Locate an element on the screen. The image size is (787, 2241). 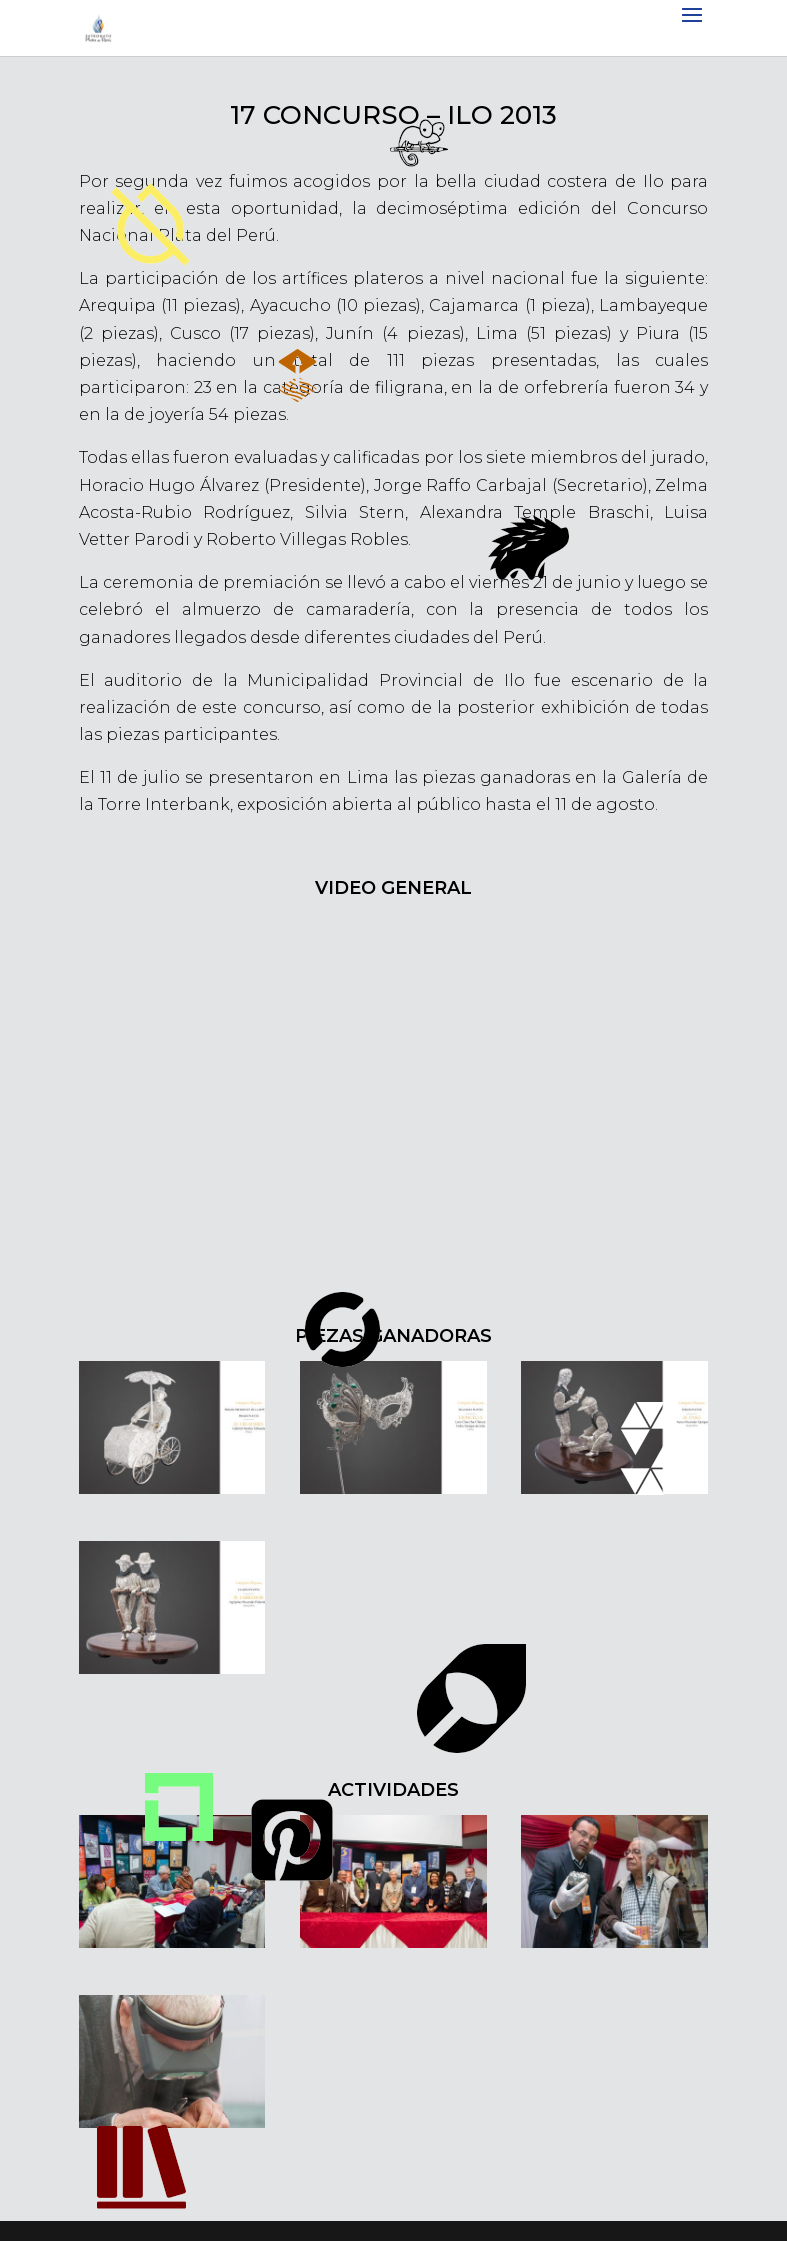
open rustdesk remote desktop application is located at coordinates (342, 1329).